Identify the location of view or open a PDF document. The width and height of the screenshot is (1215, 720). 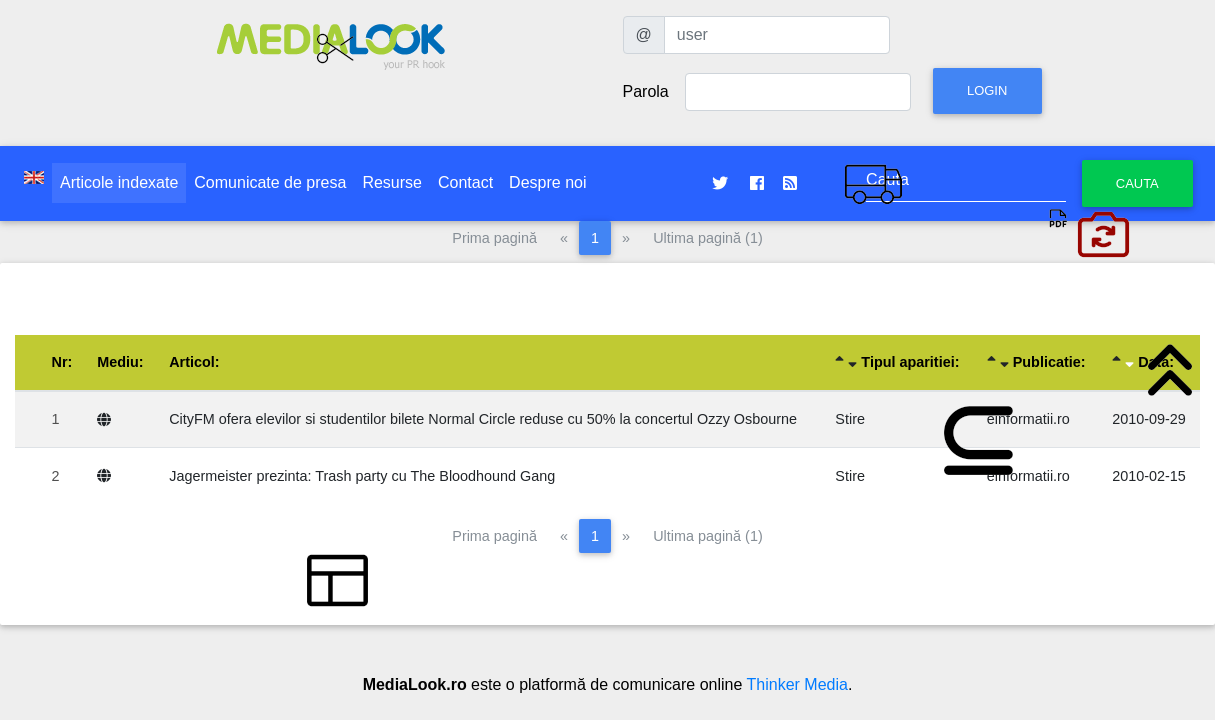
(1058, 219).